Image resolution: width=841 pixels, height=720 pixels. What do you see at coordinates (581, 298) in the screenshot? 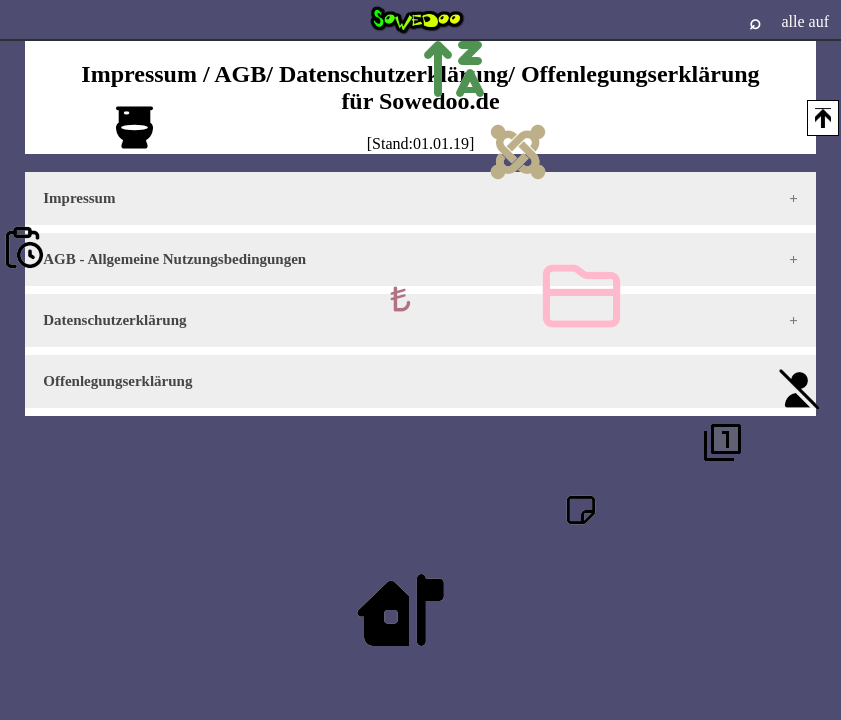
I see `access a folder or directory` at bounding box center [581, 298].